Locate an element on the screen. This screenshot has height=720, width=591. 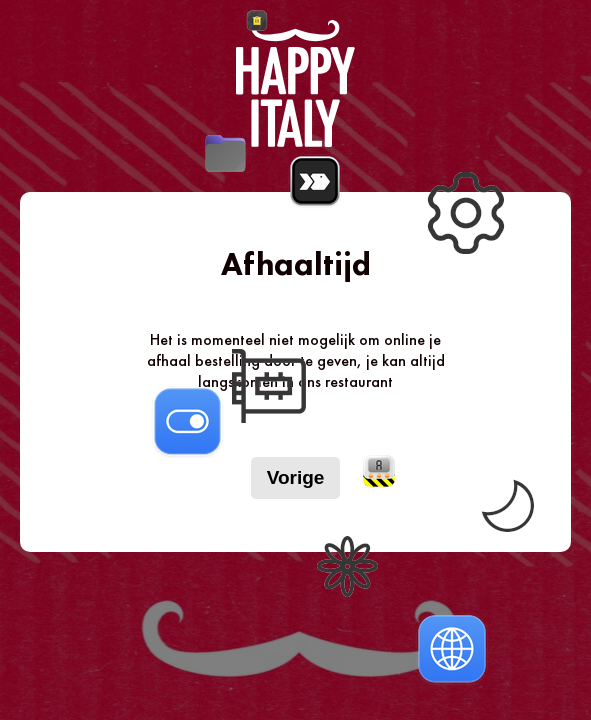
open chromatic guitar tuner app (development version) is located at coordinates (379, 471).